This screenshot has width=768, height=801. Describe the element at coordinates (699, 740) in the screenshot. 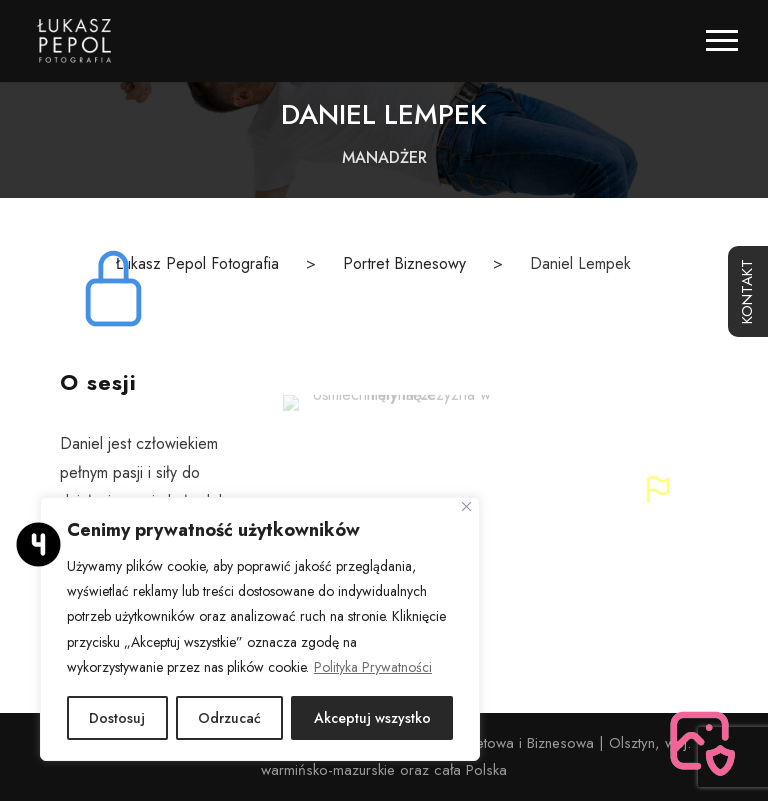

I see `protected photo or image` at that location.